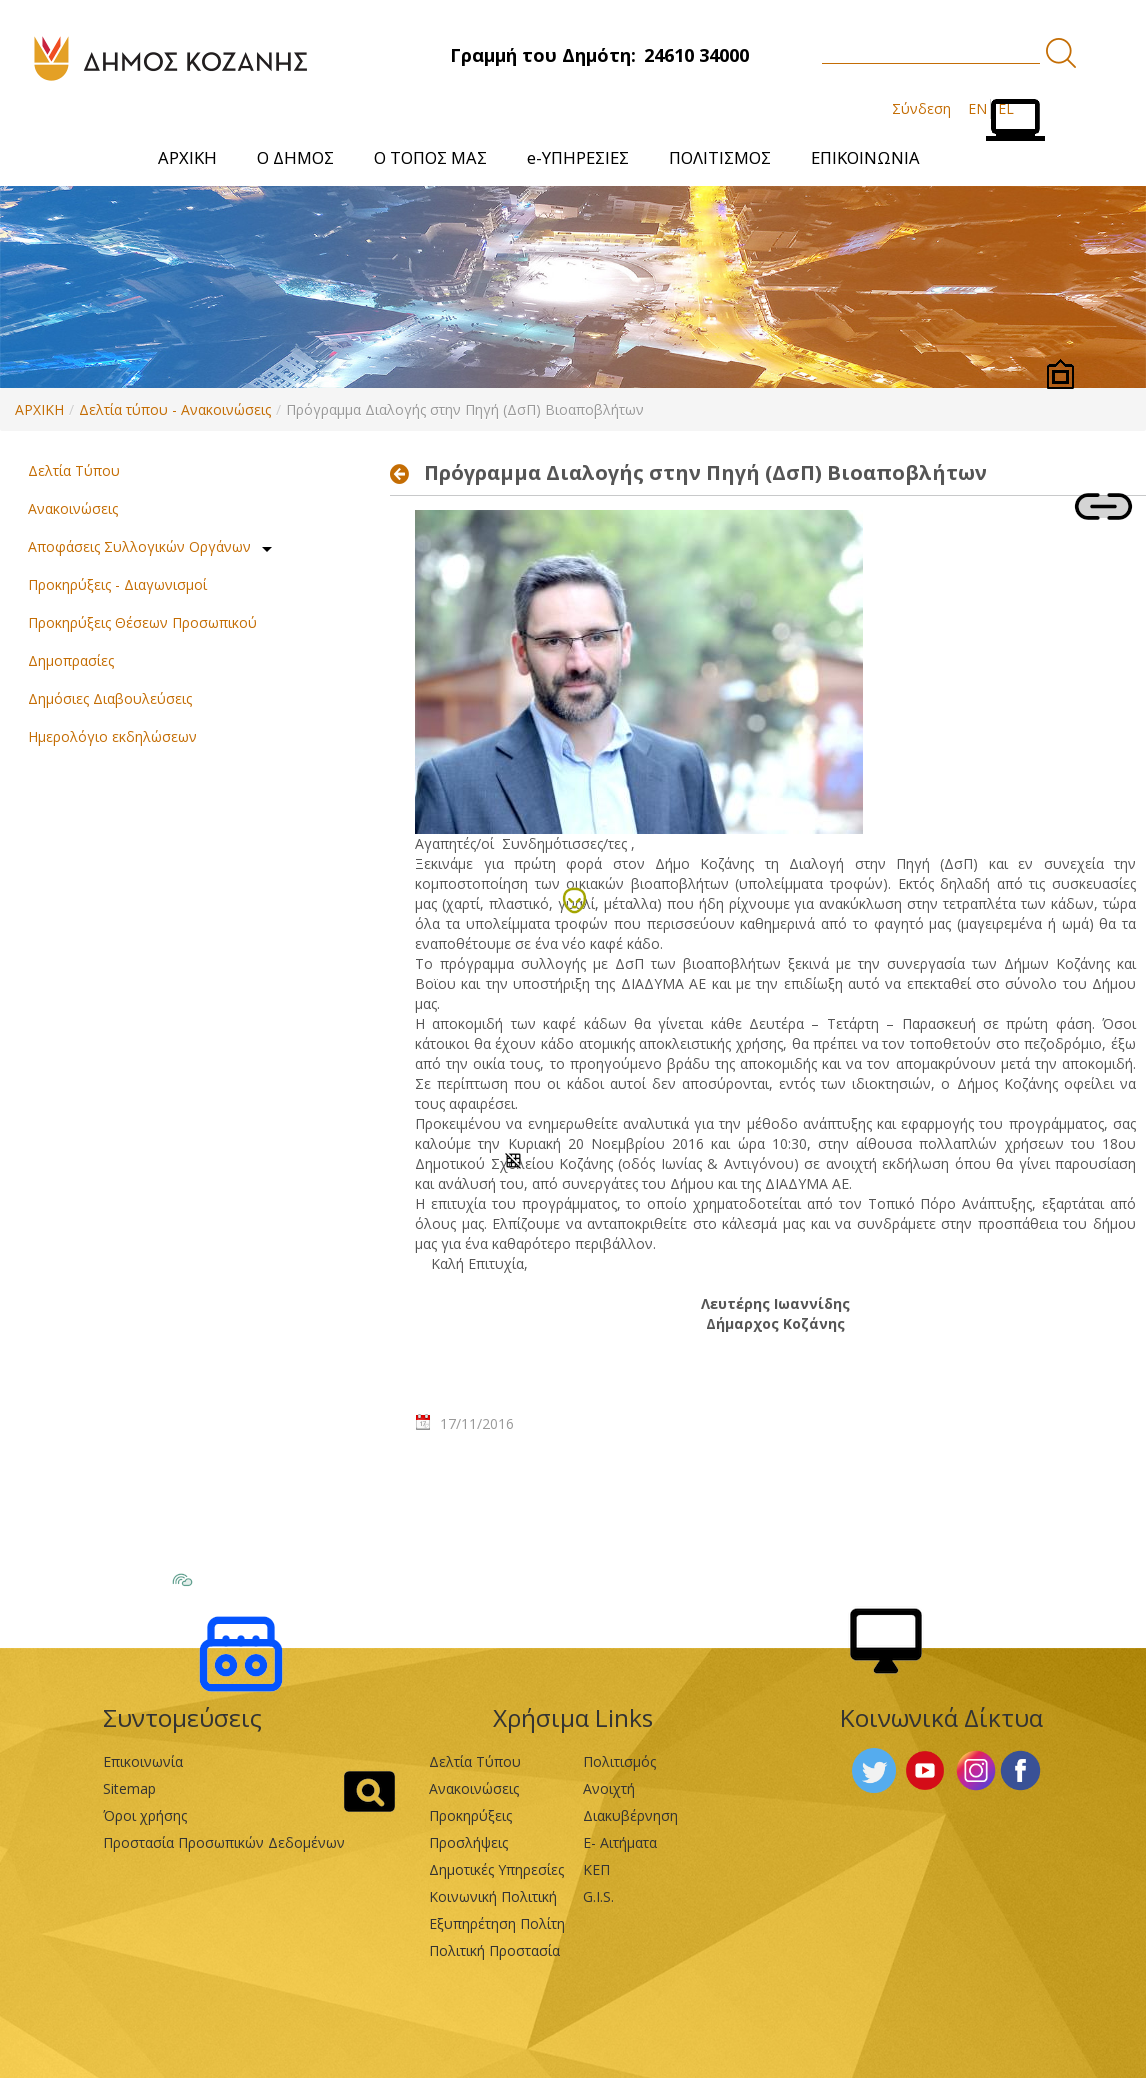 The image size is (1146, 2078). What do you see at coordinates (369, 1791) in the screenshot?
I see `search within the current page or document` at bounding box center [369, 1791].